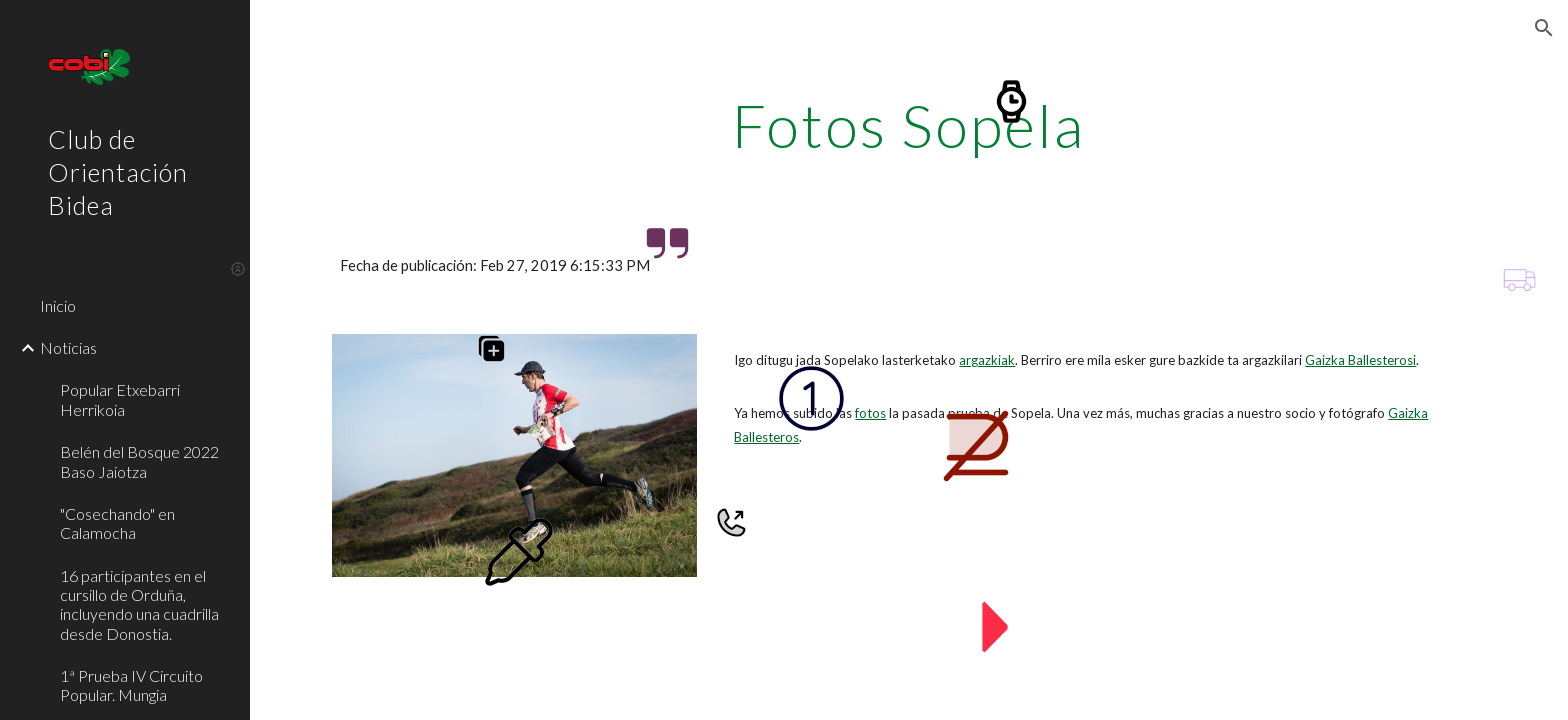  What do you see at coordinates (1011, 101) in the screenshot?
I see `view smartwatch or wearable device settings` at bounding box center [1011, 101].